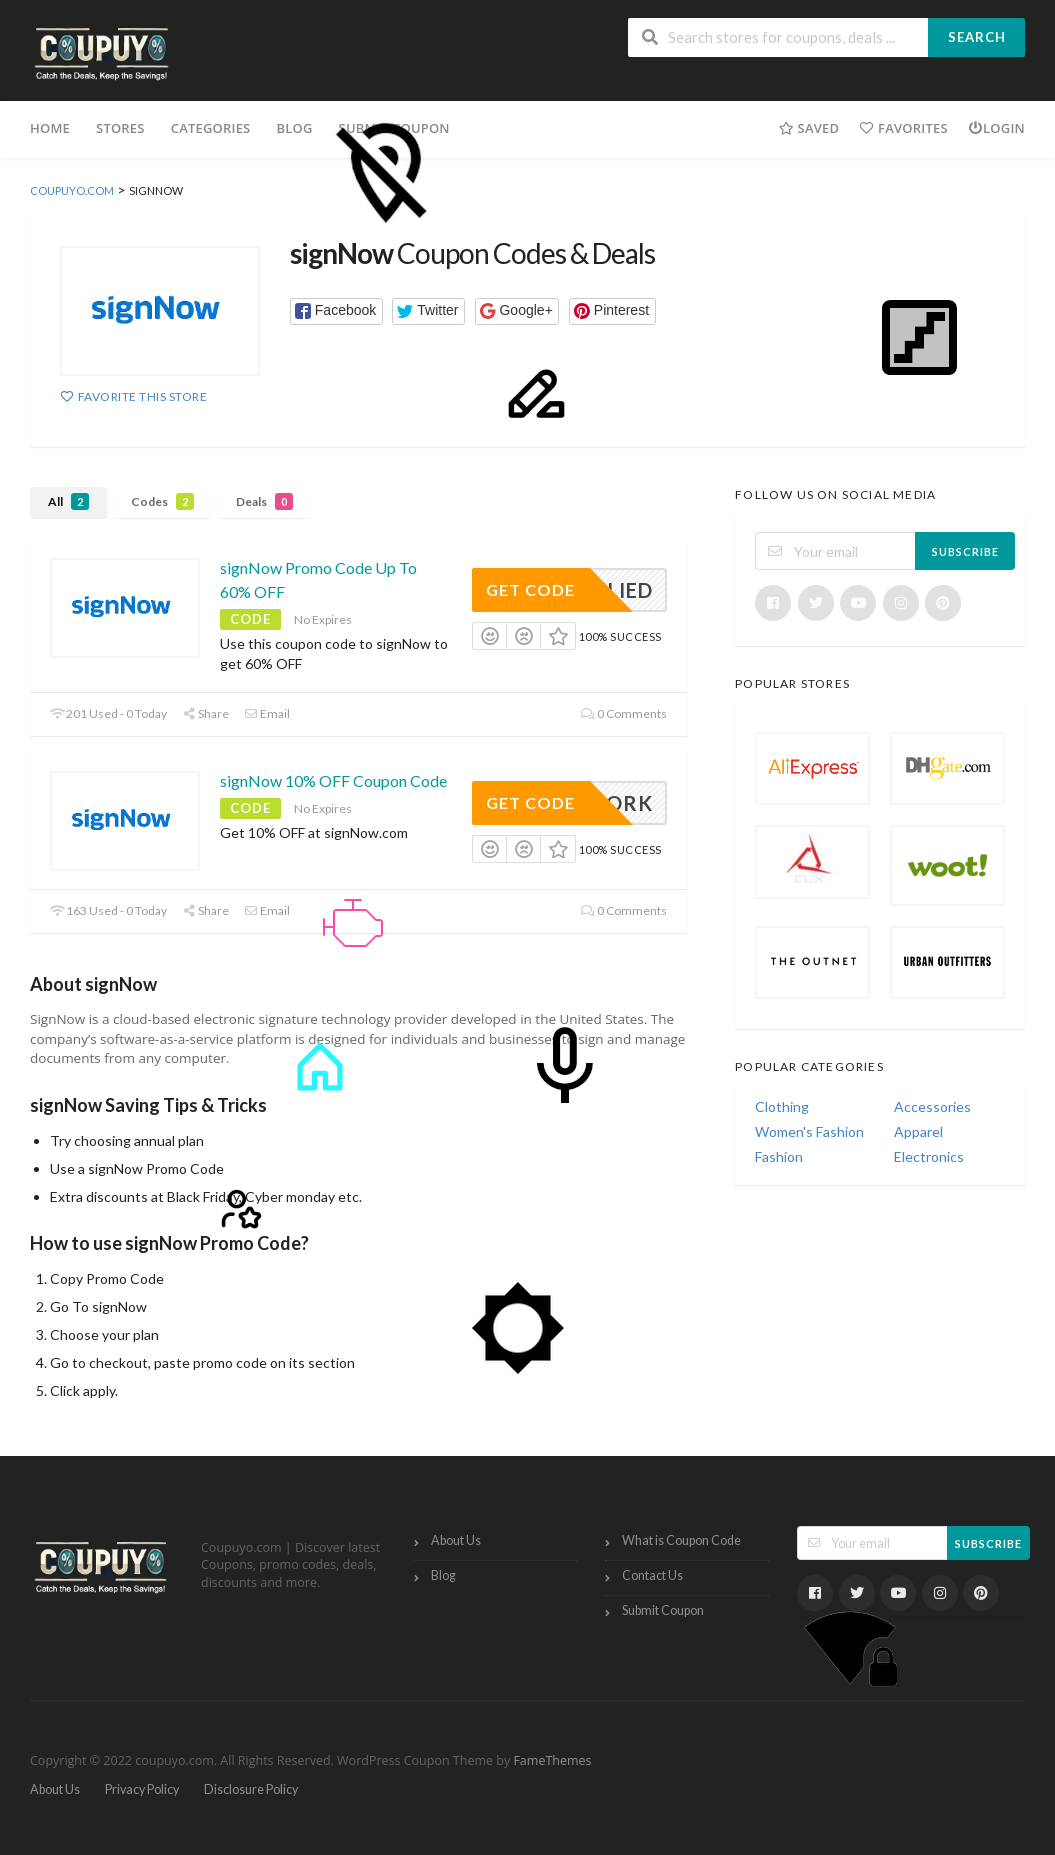 The image size is (1055, 1855). Describe the element at coordinates (518, 1328) in the screenshot. I see `adjust screen brightness to a lower setting` at that location.